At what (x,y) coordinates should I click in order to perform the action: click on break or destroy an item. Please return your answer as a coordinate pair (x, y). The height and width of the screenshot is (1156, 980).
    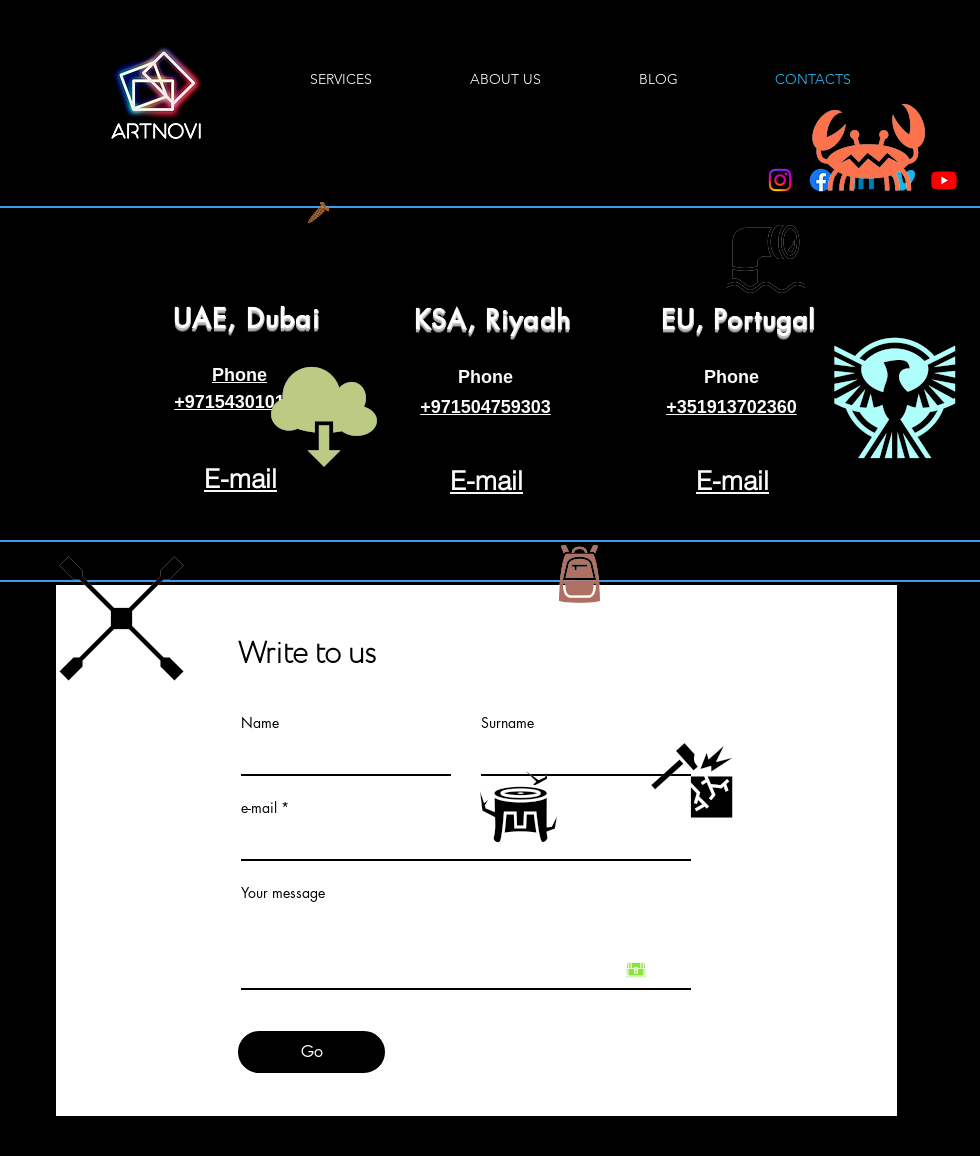
    Looking at the image, I should click on (691, 776).